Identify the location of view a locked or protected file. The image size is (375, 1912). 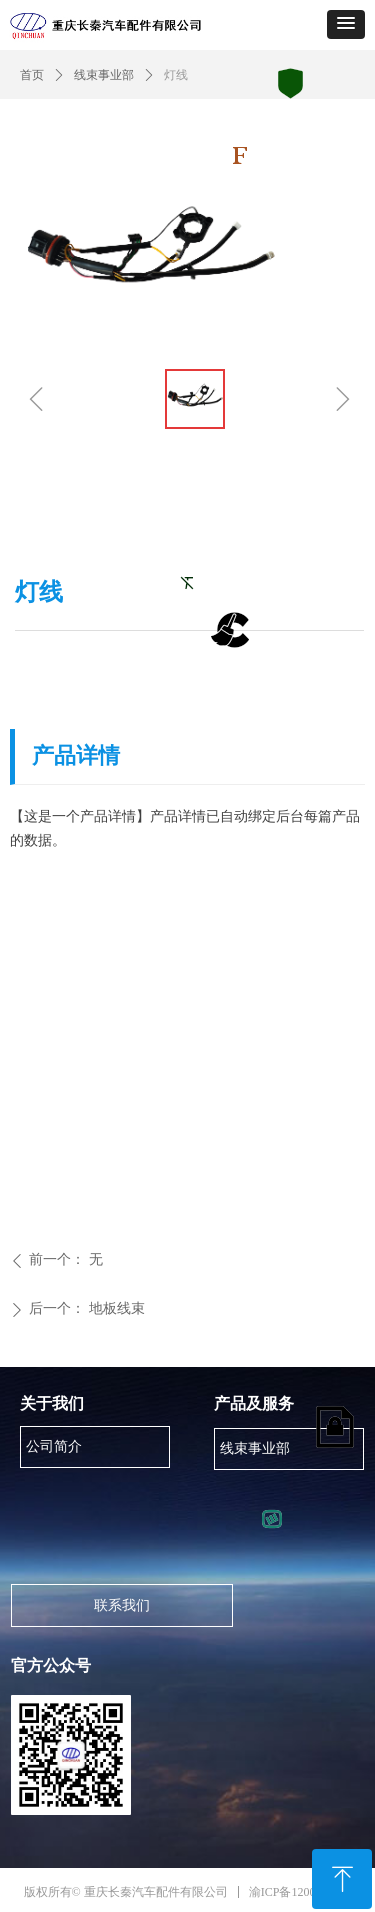
(335, 1427).